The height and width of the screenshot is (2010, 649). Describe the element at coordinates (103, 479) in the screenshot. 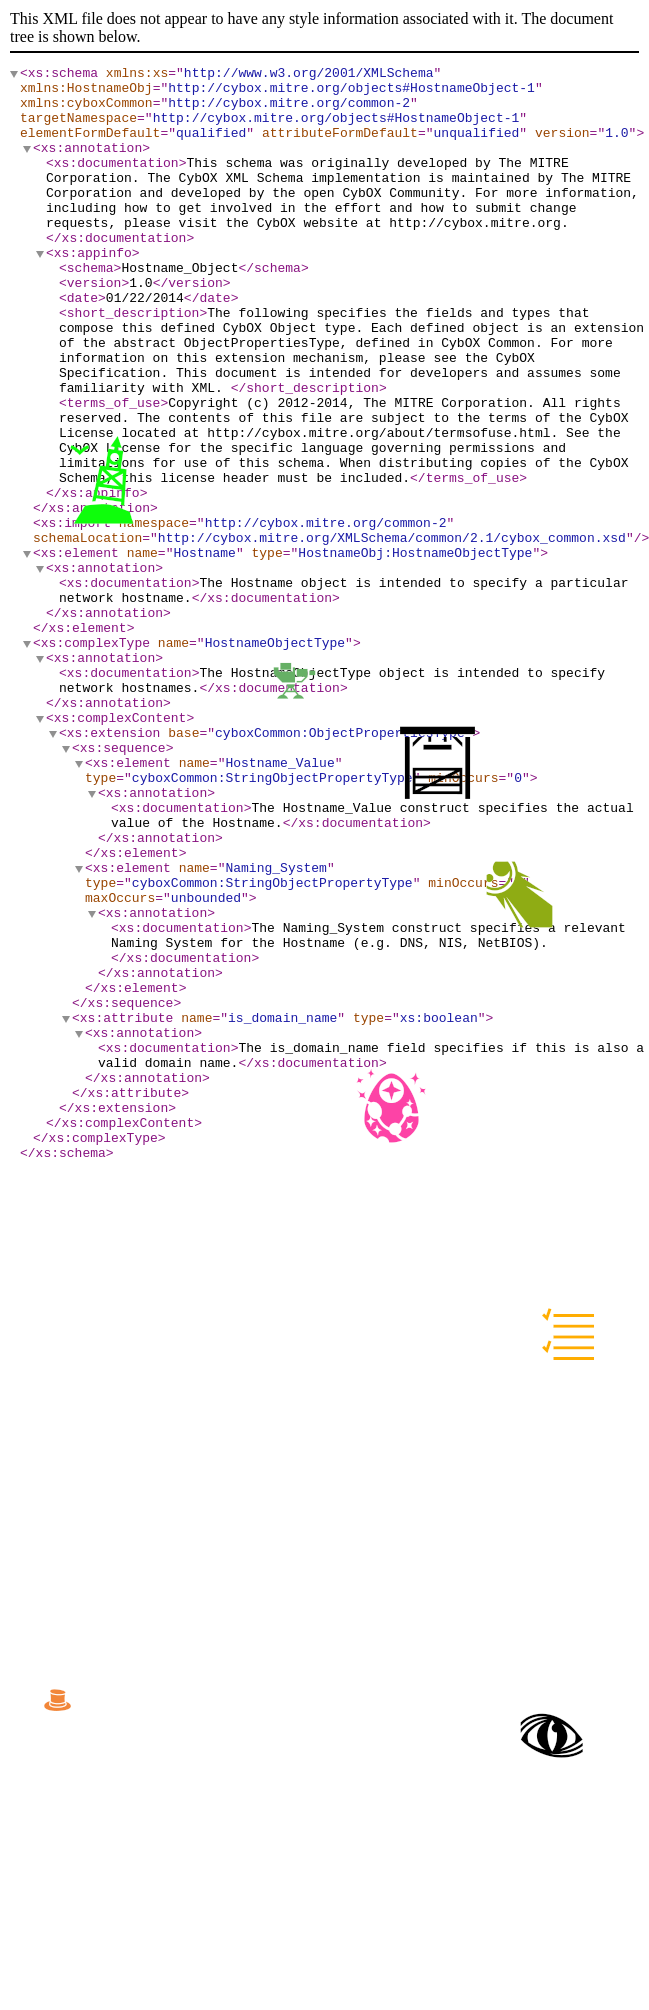

I see `indicates a maritime or nautical feature` at that location.